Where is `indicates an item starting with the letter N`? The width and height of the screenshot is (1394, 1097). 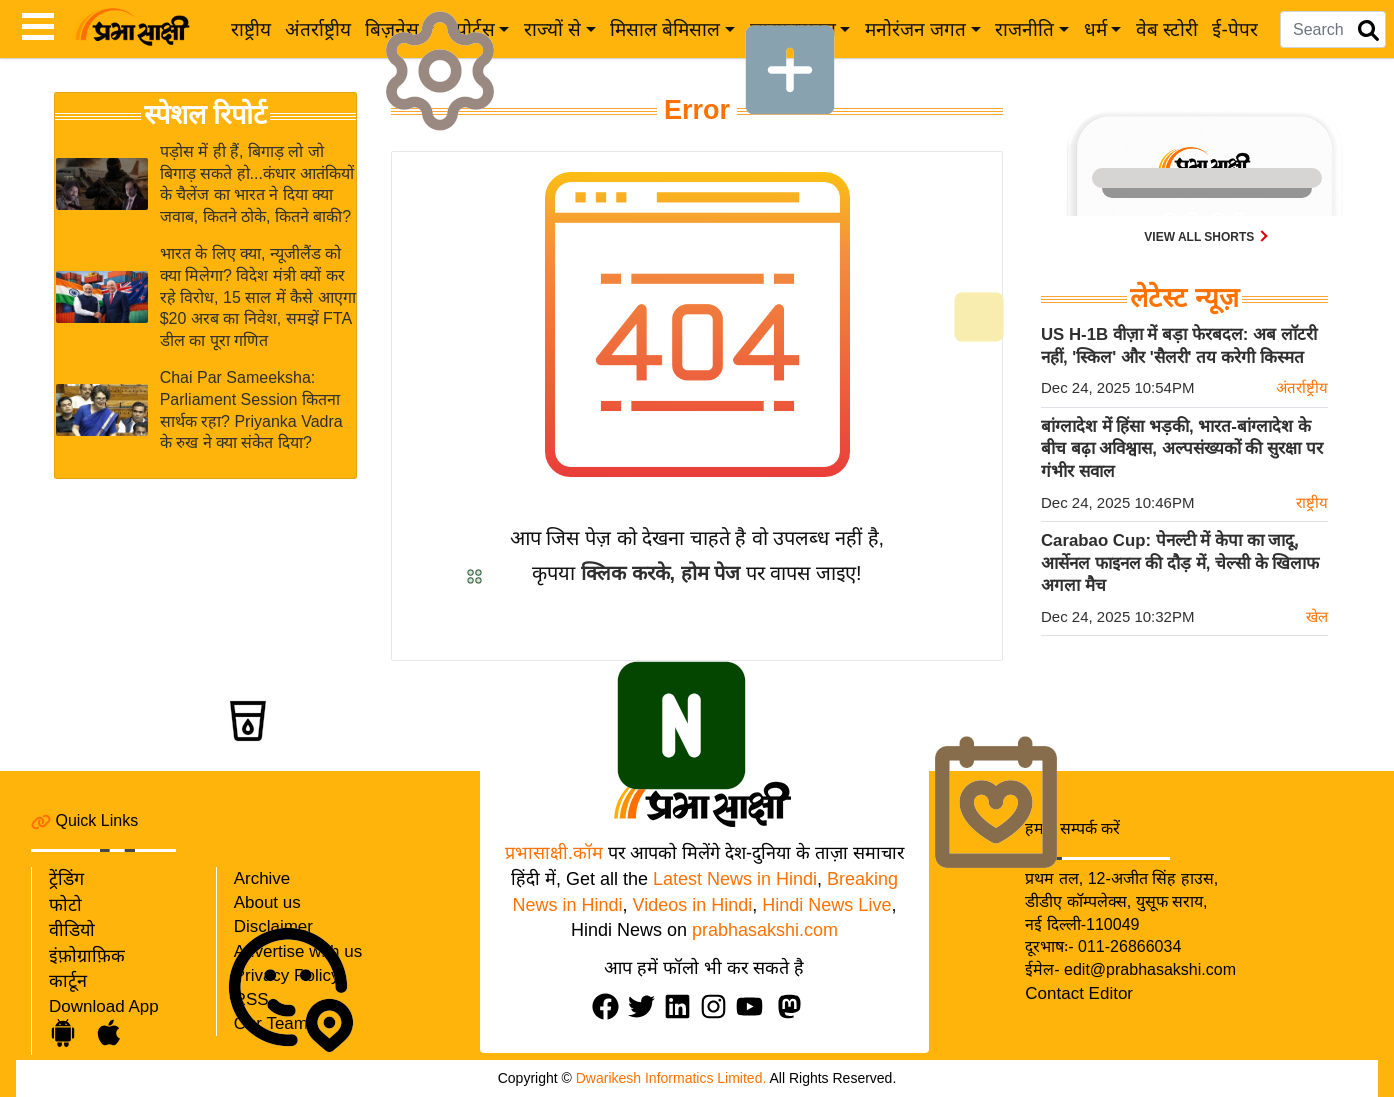 indicates an item starting with the letter N is located at coordinates (681, 725).